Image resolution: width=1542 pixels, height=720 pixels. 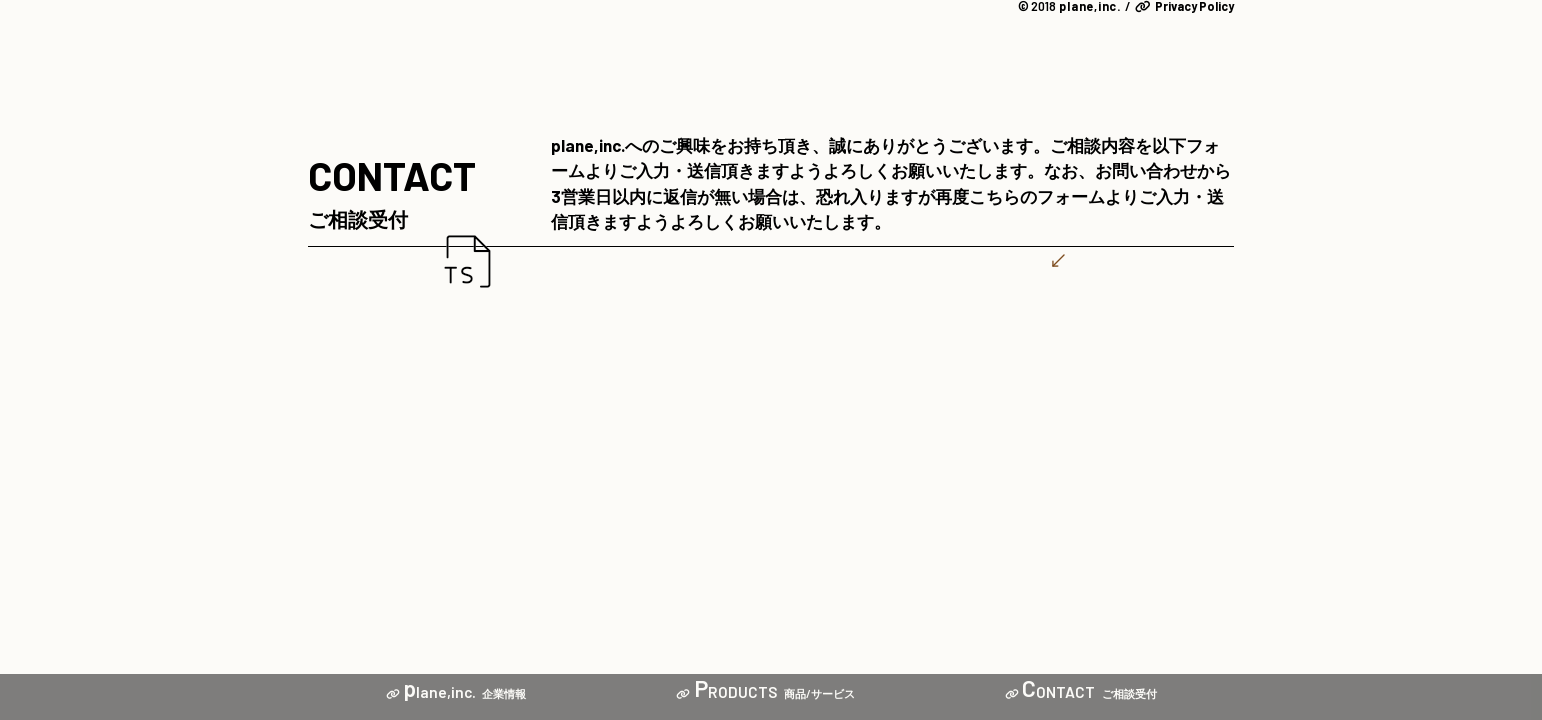 What do you see at coordinates (468, 261) in the screenshot?
I see `open a TypeScript file` at bounding box center [468, 261].